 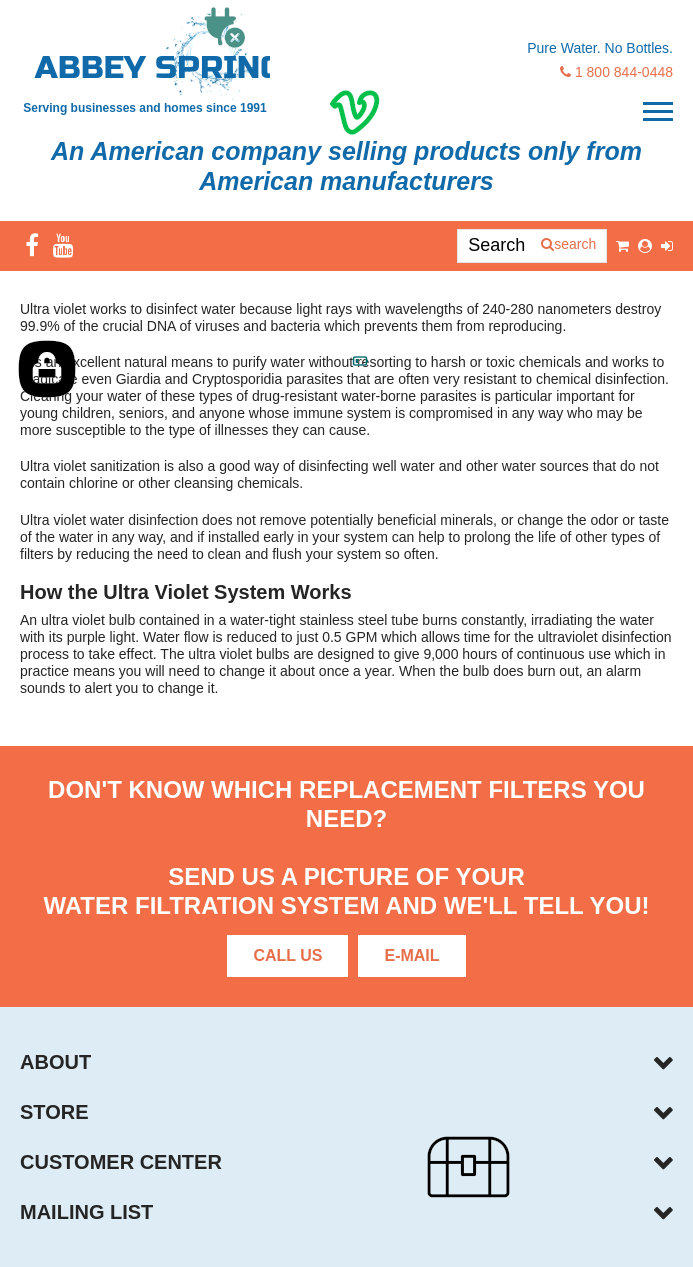 I want to click on connection failed or unavailable, so click(x=222, y=27).